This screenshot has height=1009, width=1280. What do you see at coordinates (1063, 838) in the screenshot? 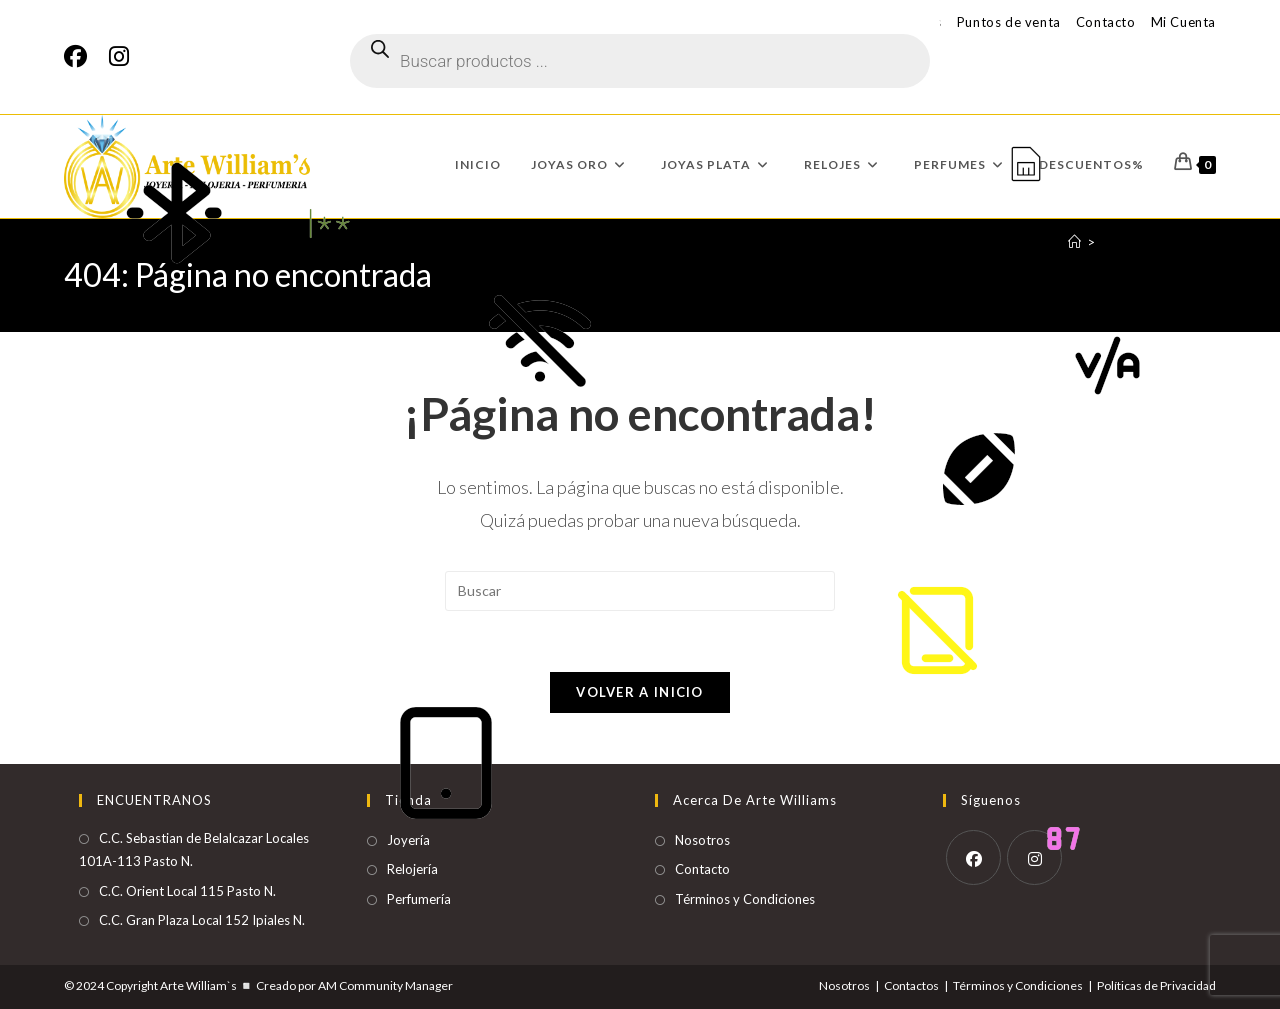
I see `displays the number 87 as a badge or count indicator` at bounding box center [1063, 838].